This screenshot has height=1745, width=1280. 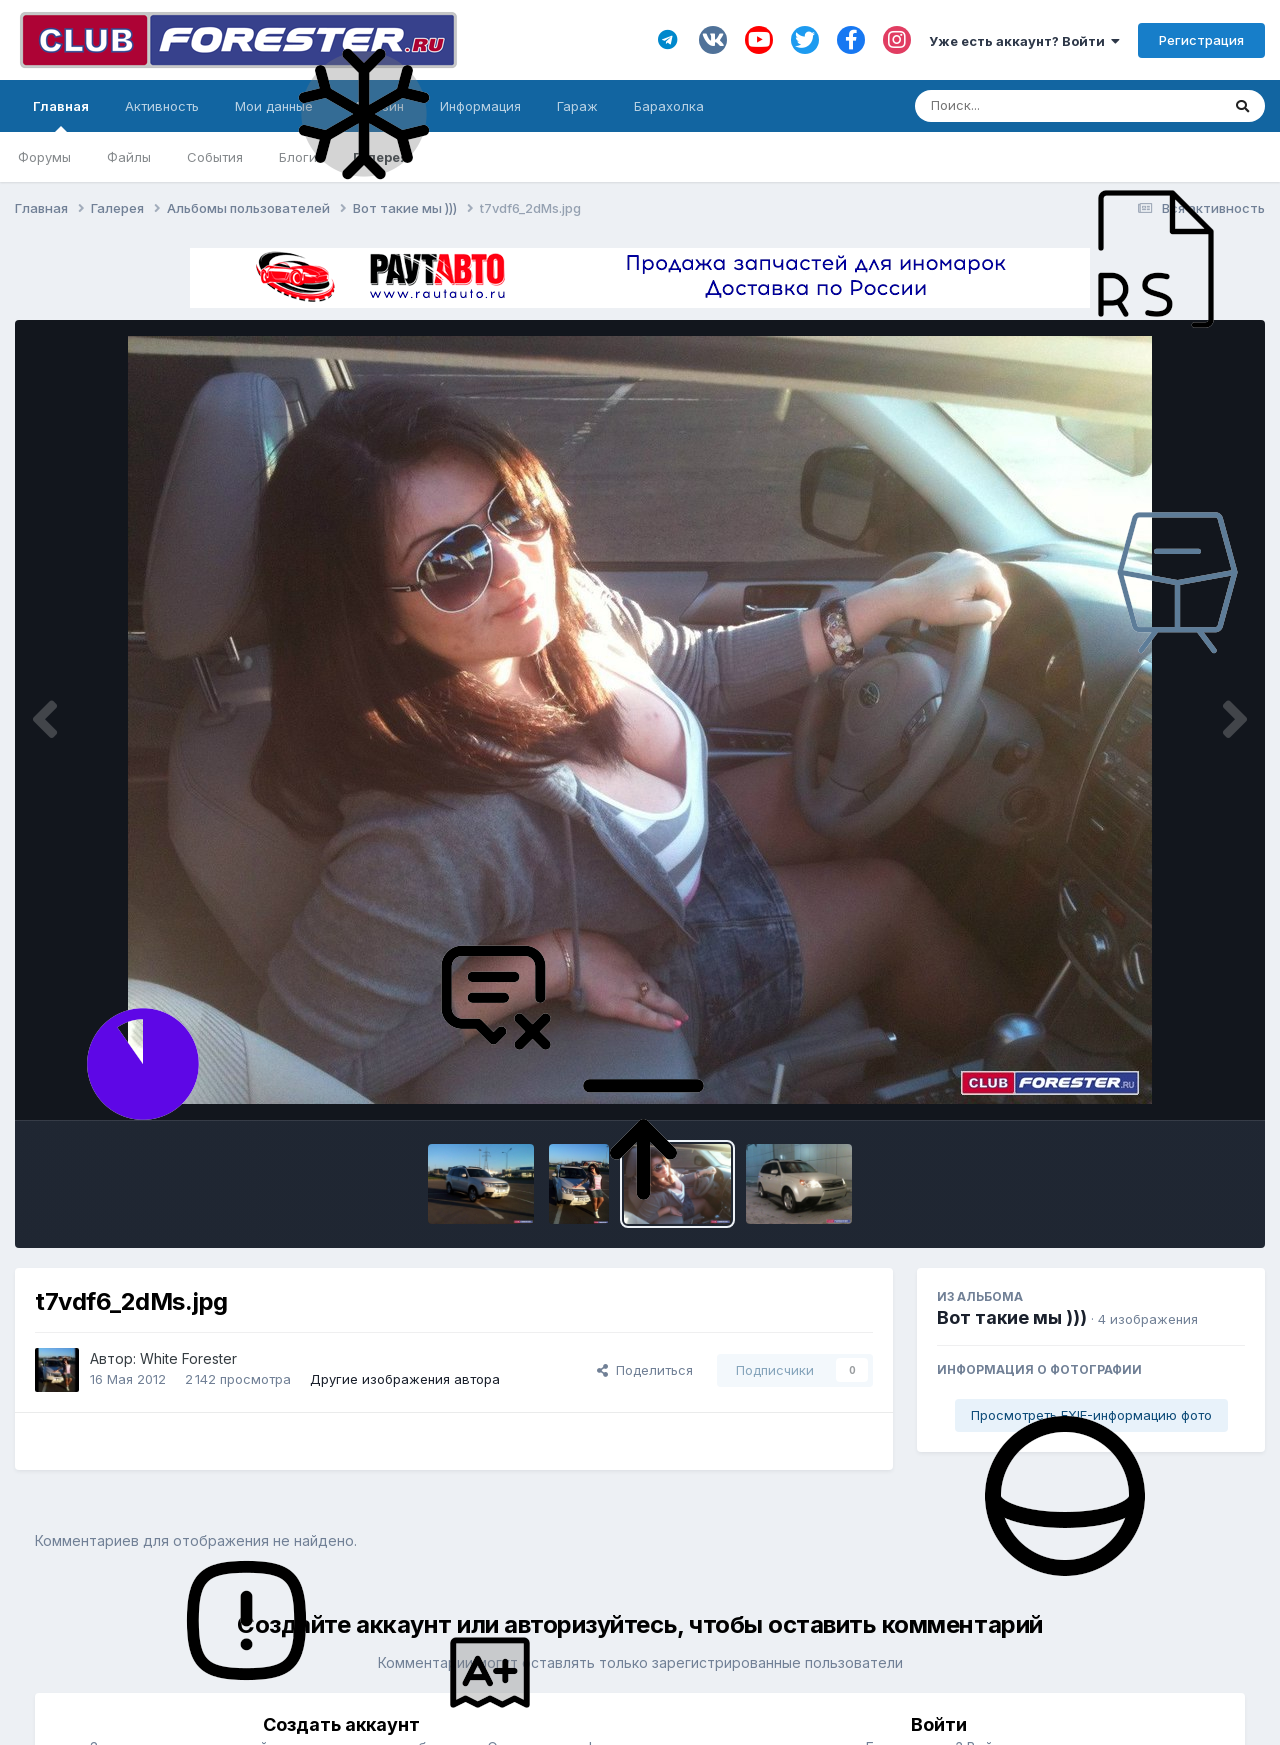 I want to click on view 3D or globe-related content, so click(x=1065, y=1496).